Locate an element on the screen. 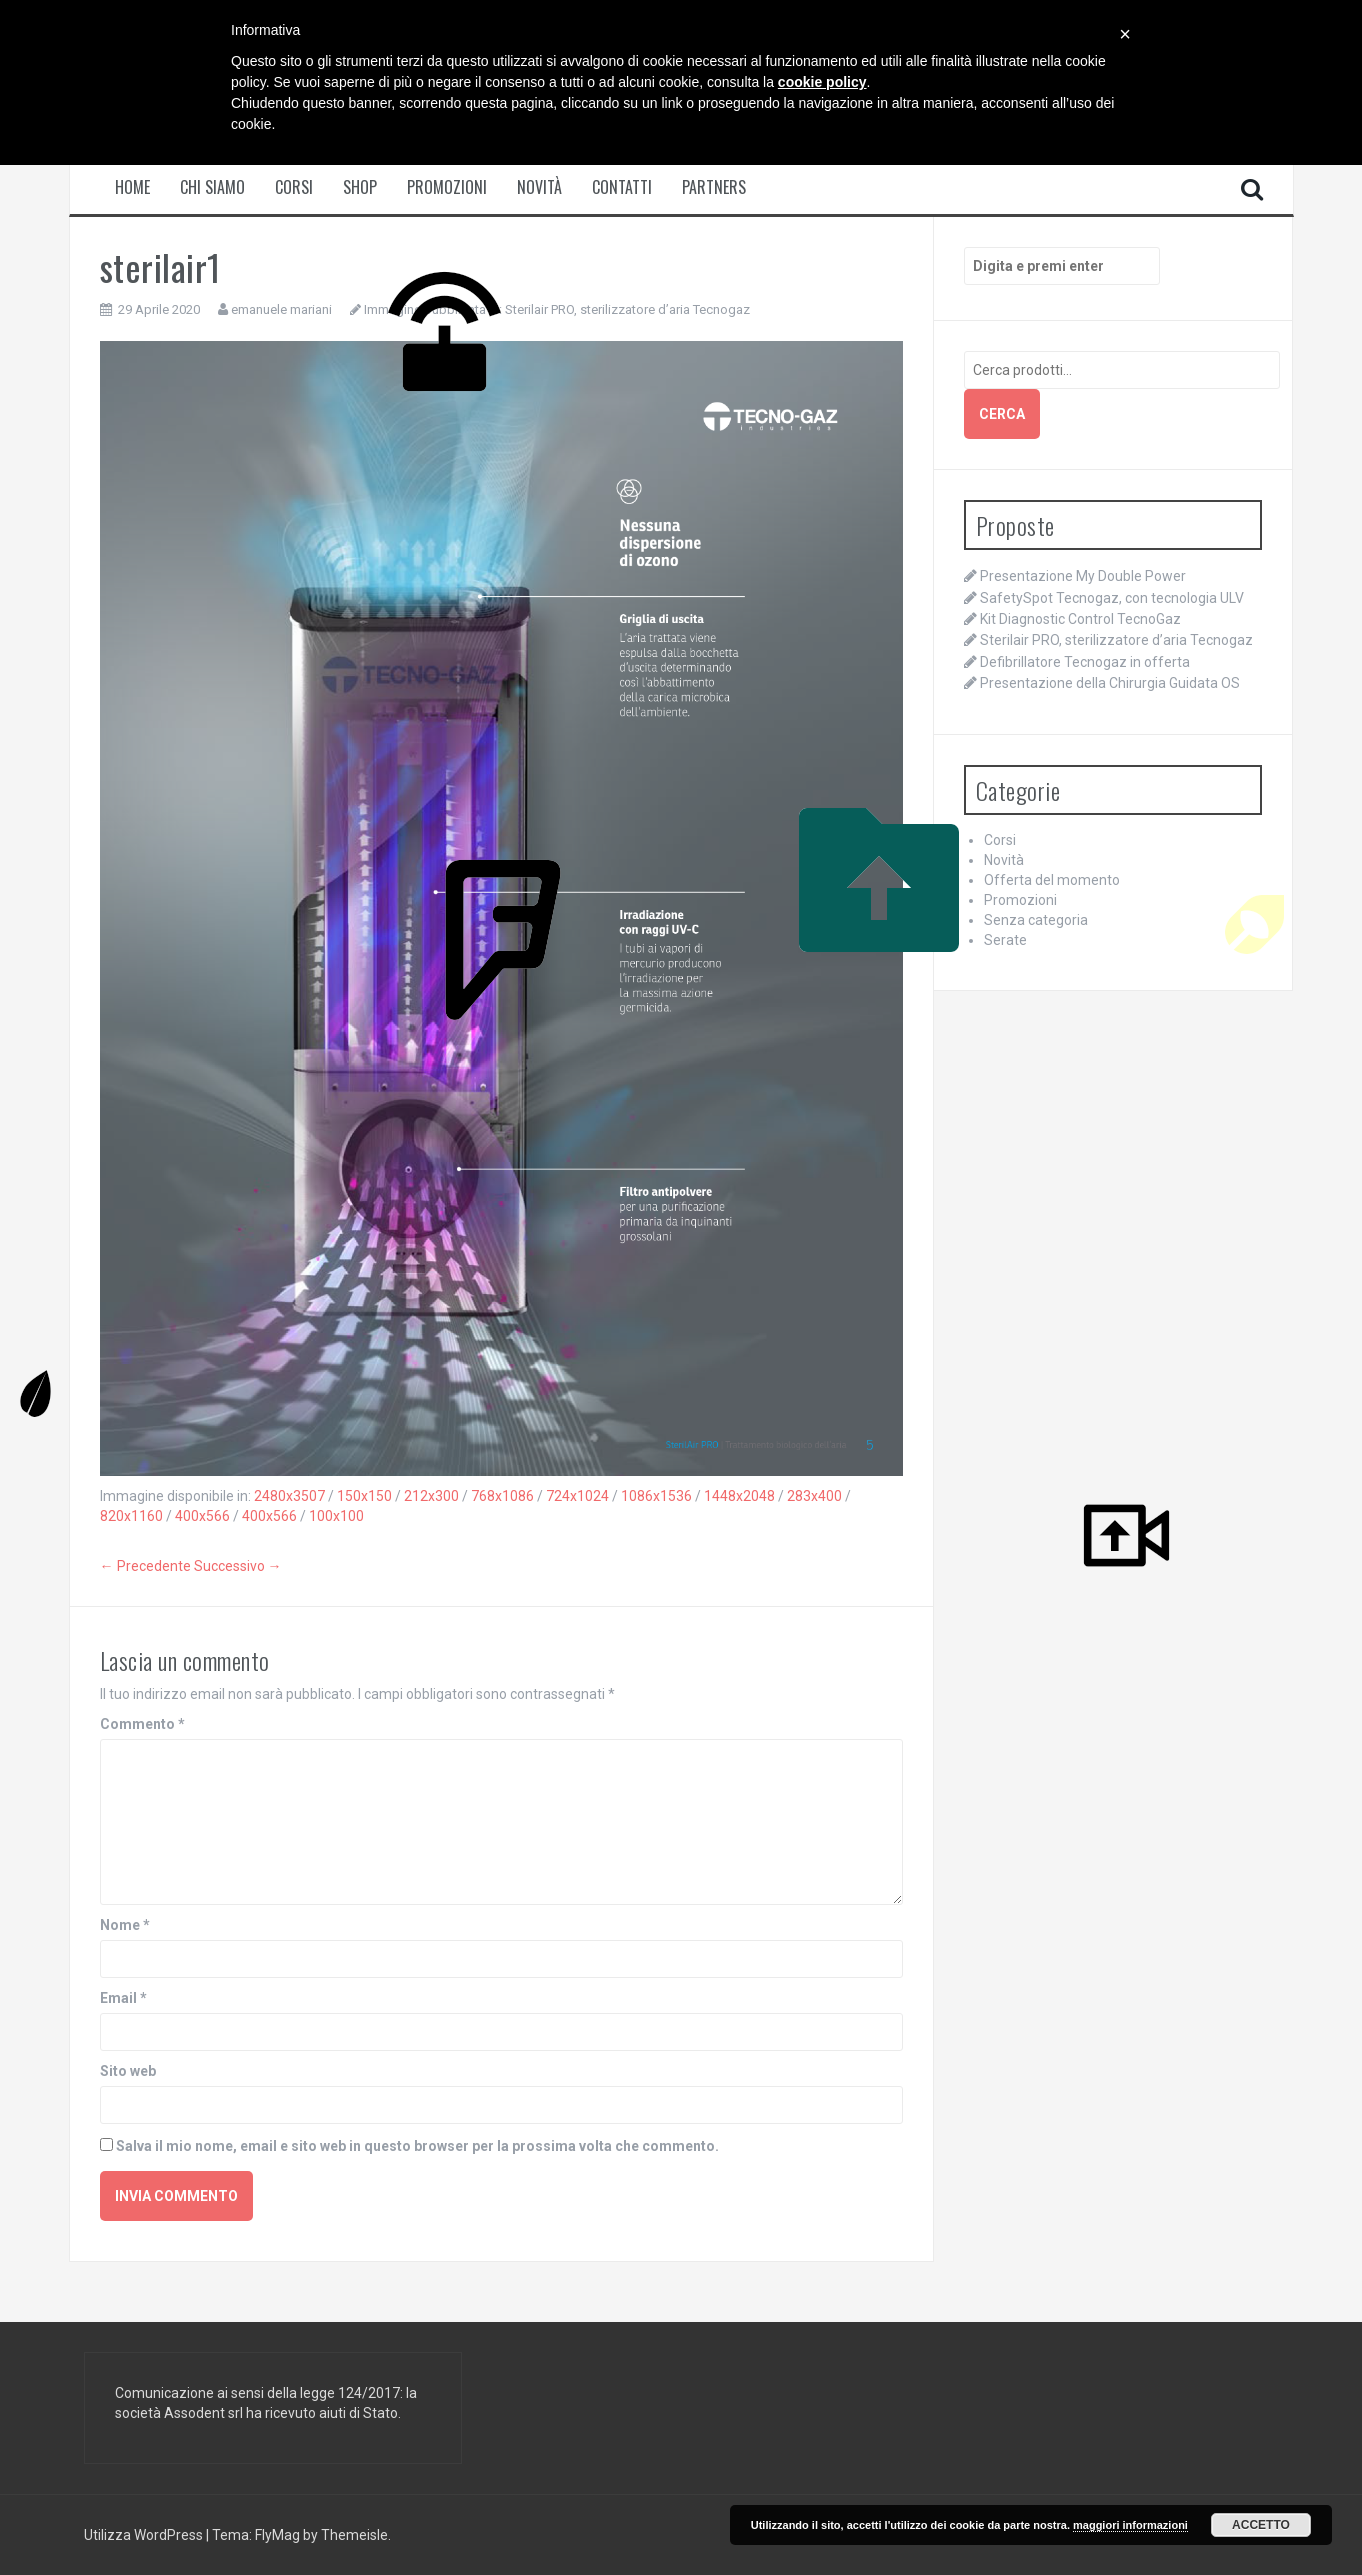  access router or network settings is located at coordinates (444, 331).